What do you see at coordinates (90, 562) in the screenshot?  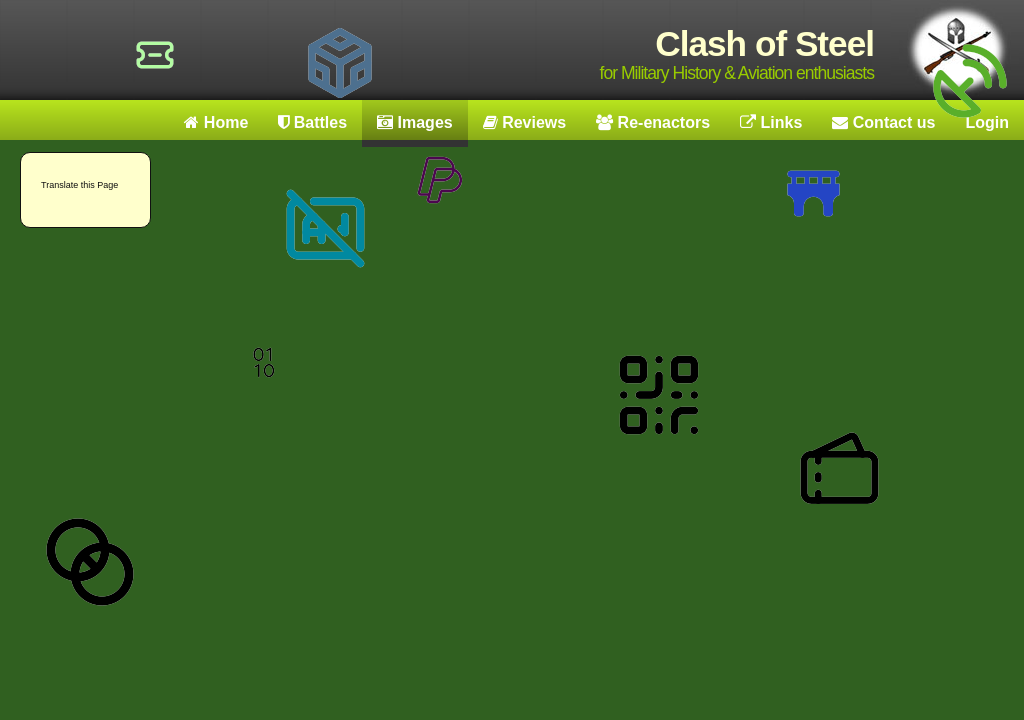 I see `intersect or merge selected objects` at bounding box center [90, 562].